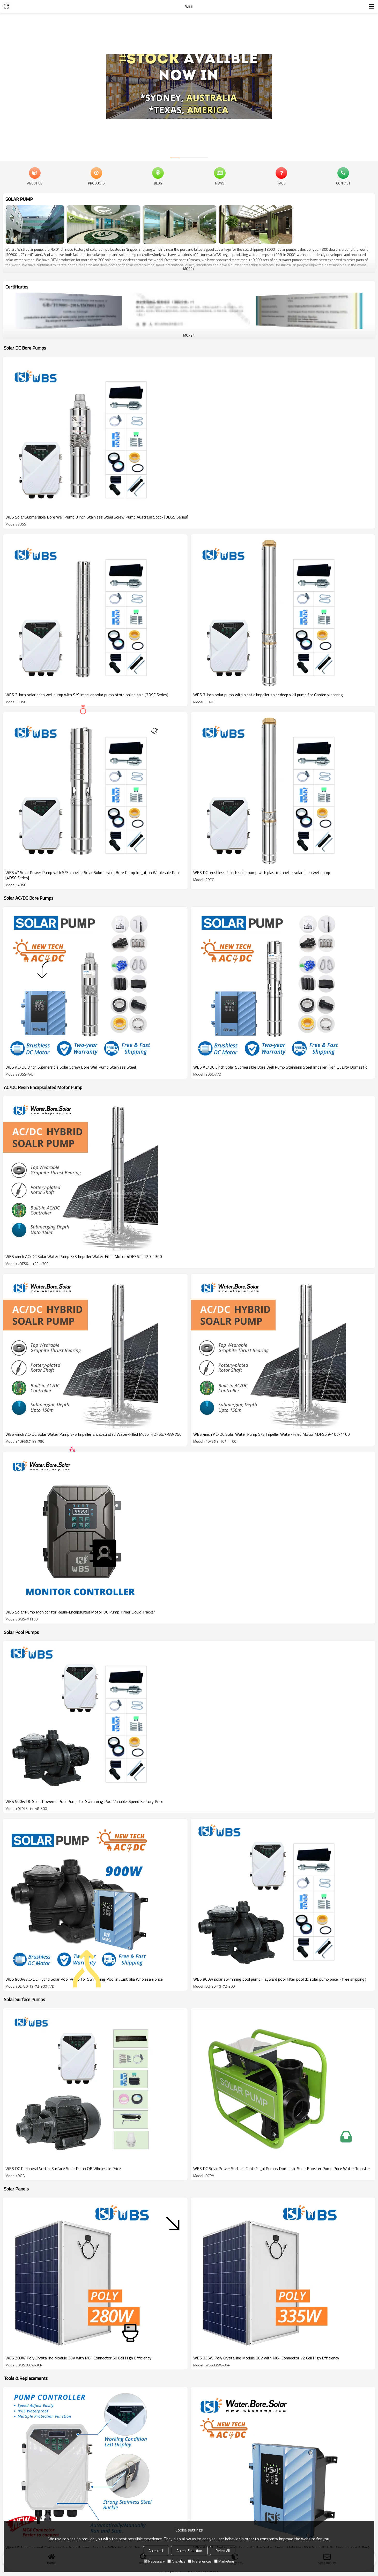 The width and height of the screenshot is (378, 2576). Describe the element at coordinates (72, 1449) in the screenshot. I see `view network connections` at that location.